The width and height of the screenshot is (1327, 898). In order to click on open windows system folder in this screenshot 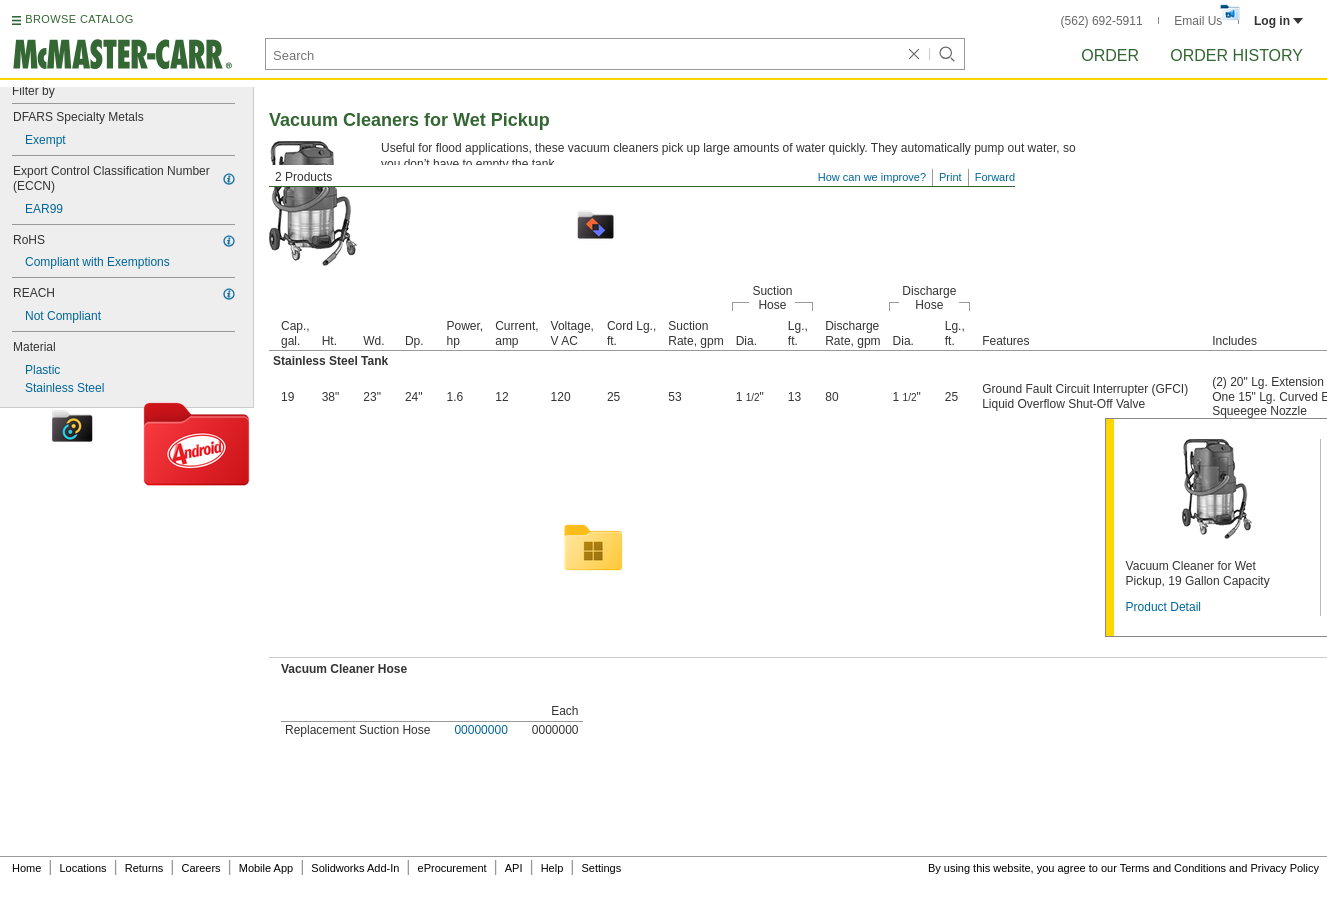, I will do `click(593, 549)`.